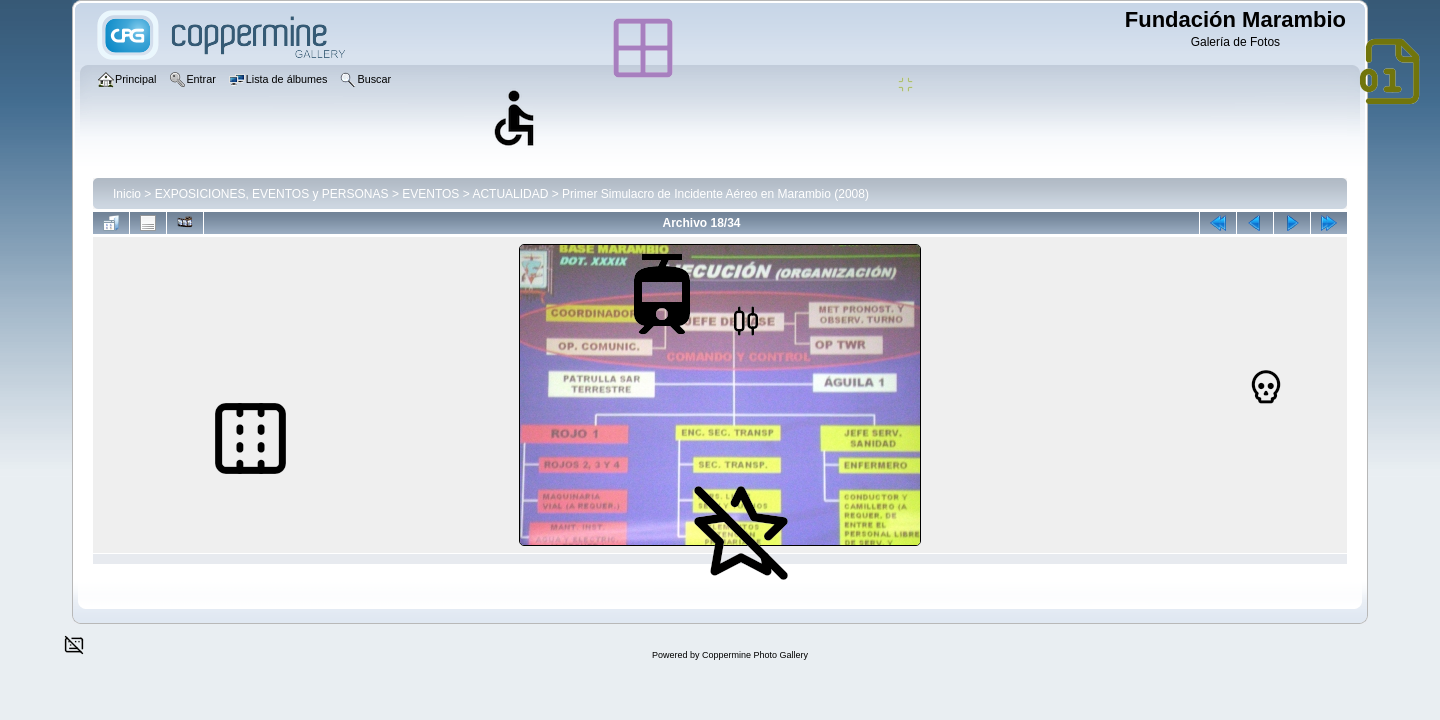 The image size is (1440, 720). Describe the element at coordinates (250, 438) in the screenshot. I see `toggle split panel view` at that location.